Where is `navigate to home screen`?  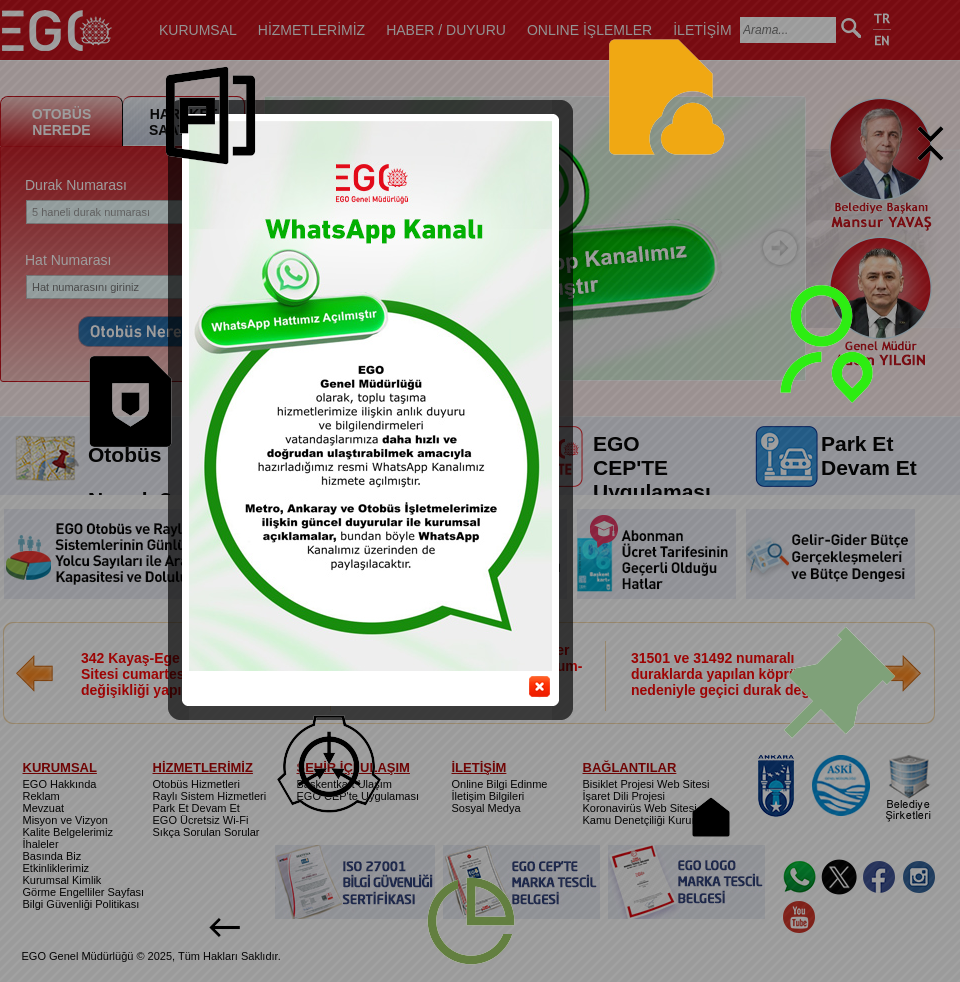 navigate to home screen is located at coordinates (711, 818).